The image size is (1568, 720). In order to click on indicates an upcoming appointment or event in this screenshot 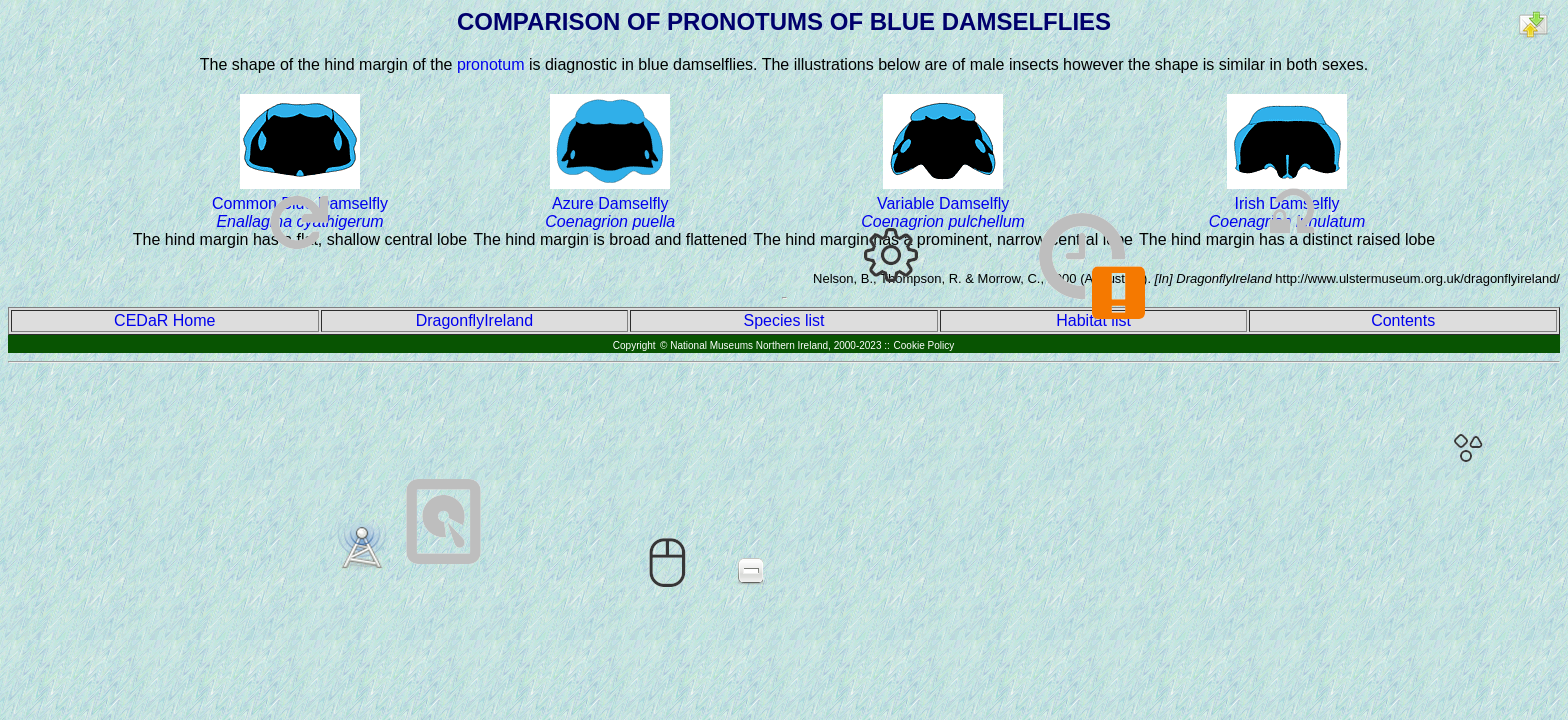, I will do `click(1092, 266)`.